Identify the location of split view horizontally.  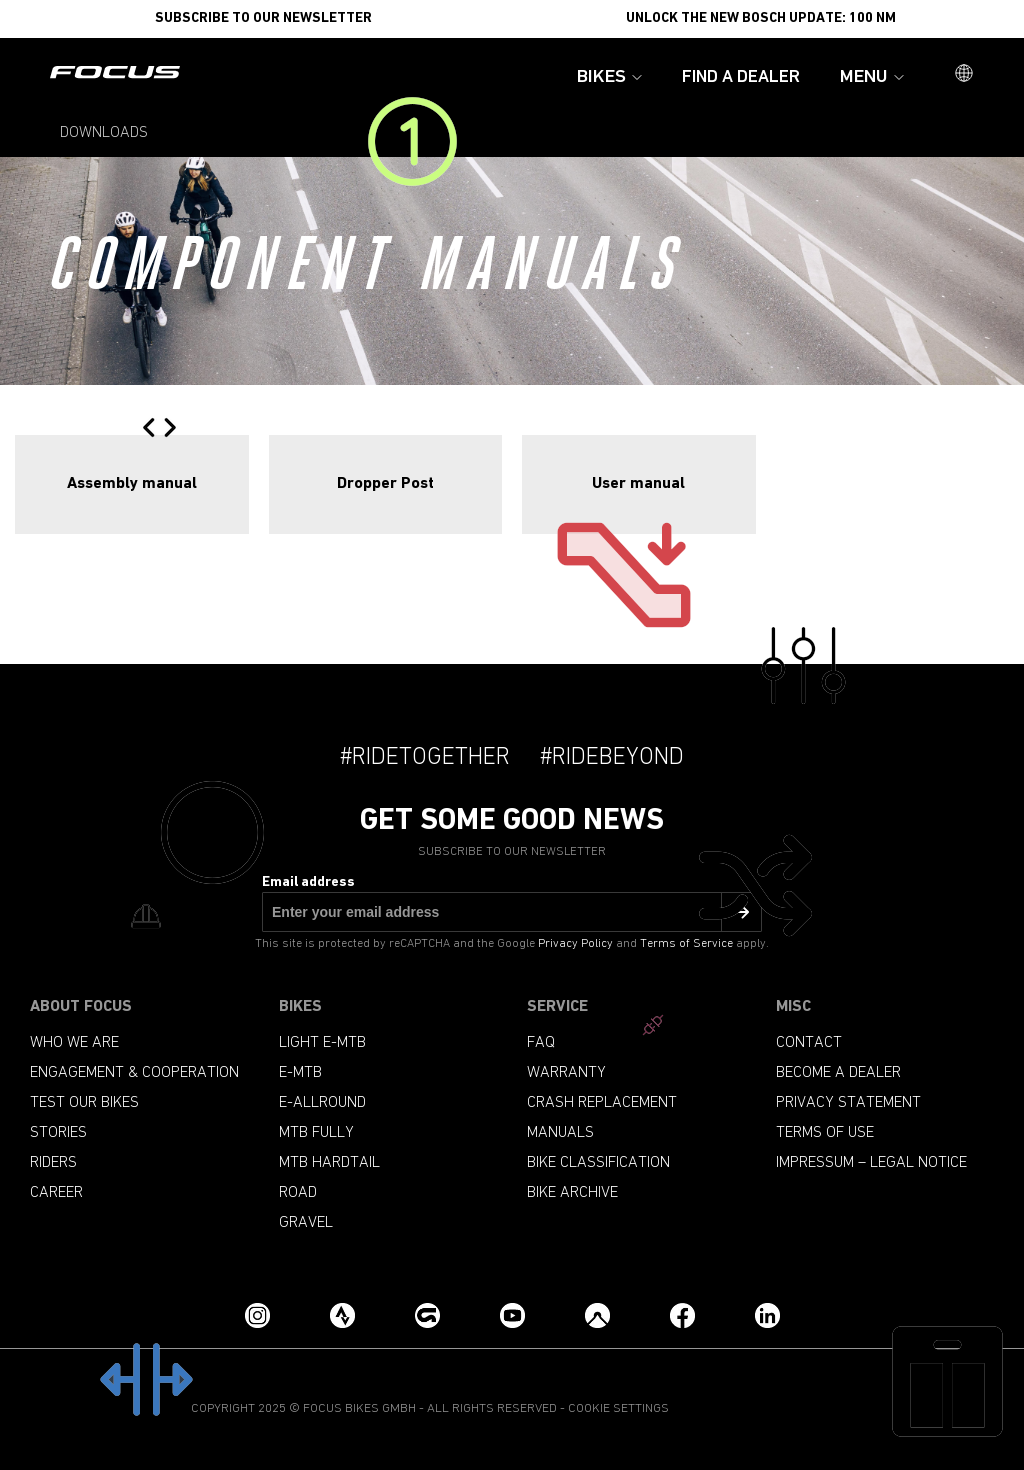
(146, 1379).